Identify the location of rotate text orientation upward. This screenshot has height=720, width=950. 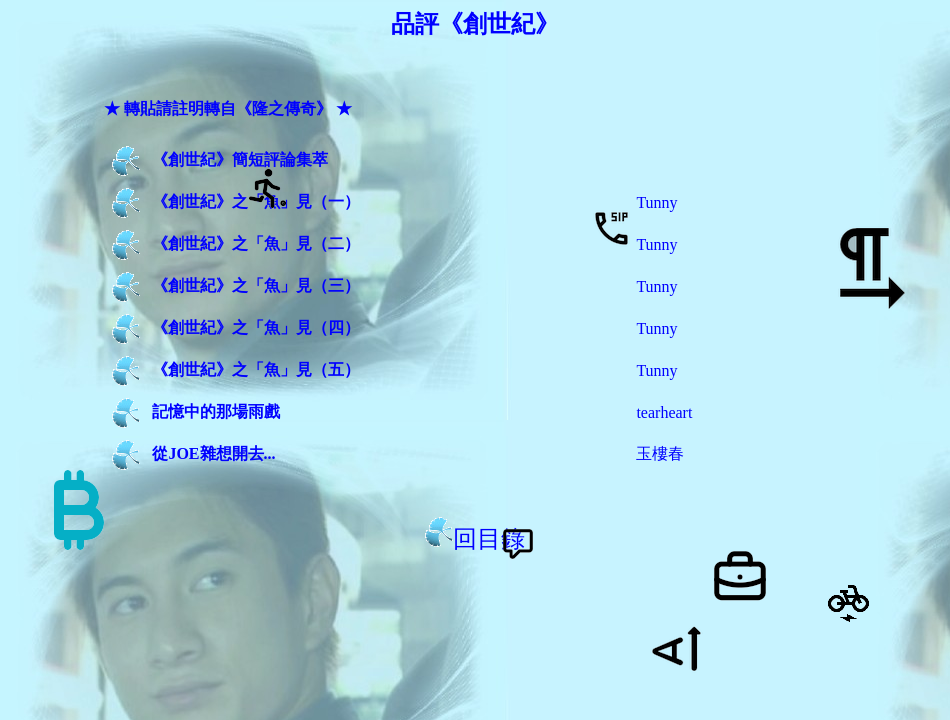
(677, 648).